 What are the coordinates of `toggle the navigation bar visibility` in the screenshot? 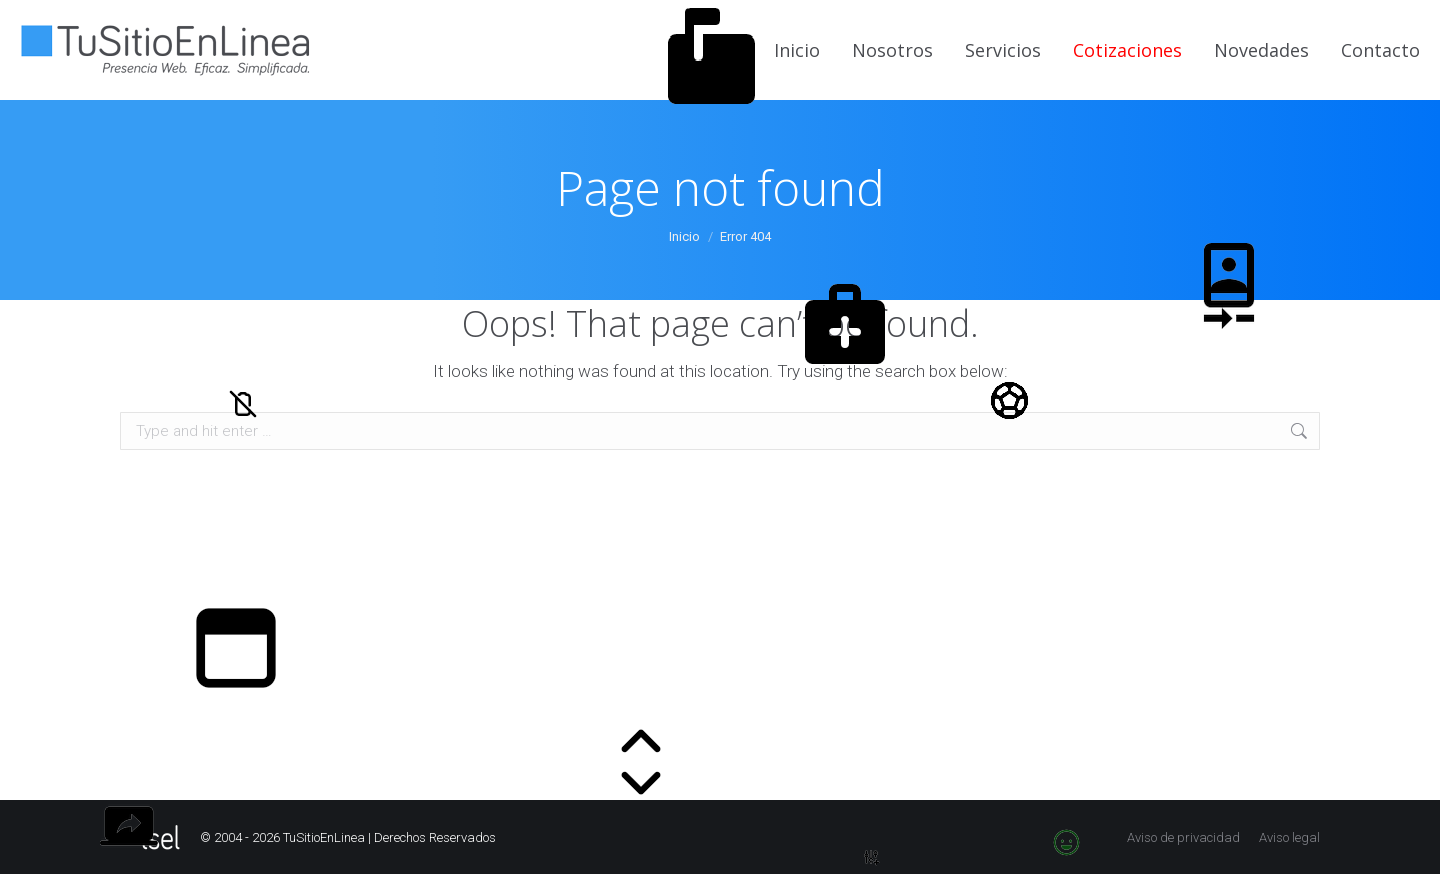 It's located at (236, 648).